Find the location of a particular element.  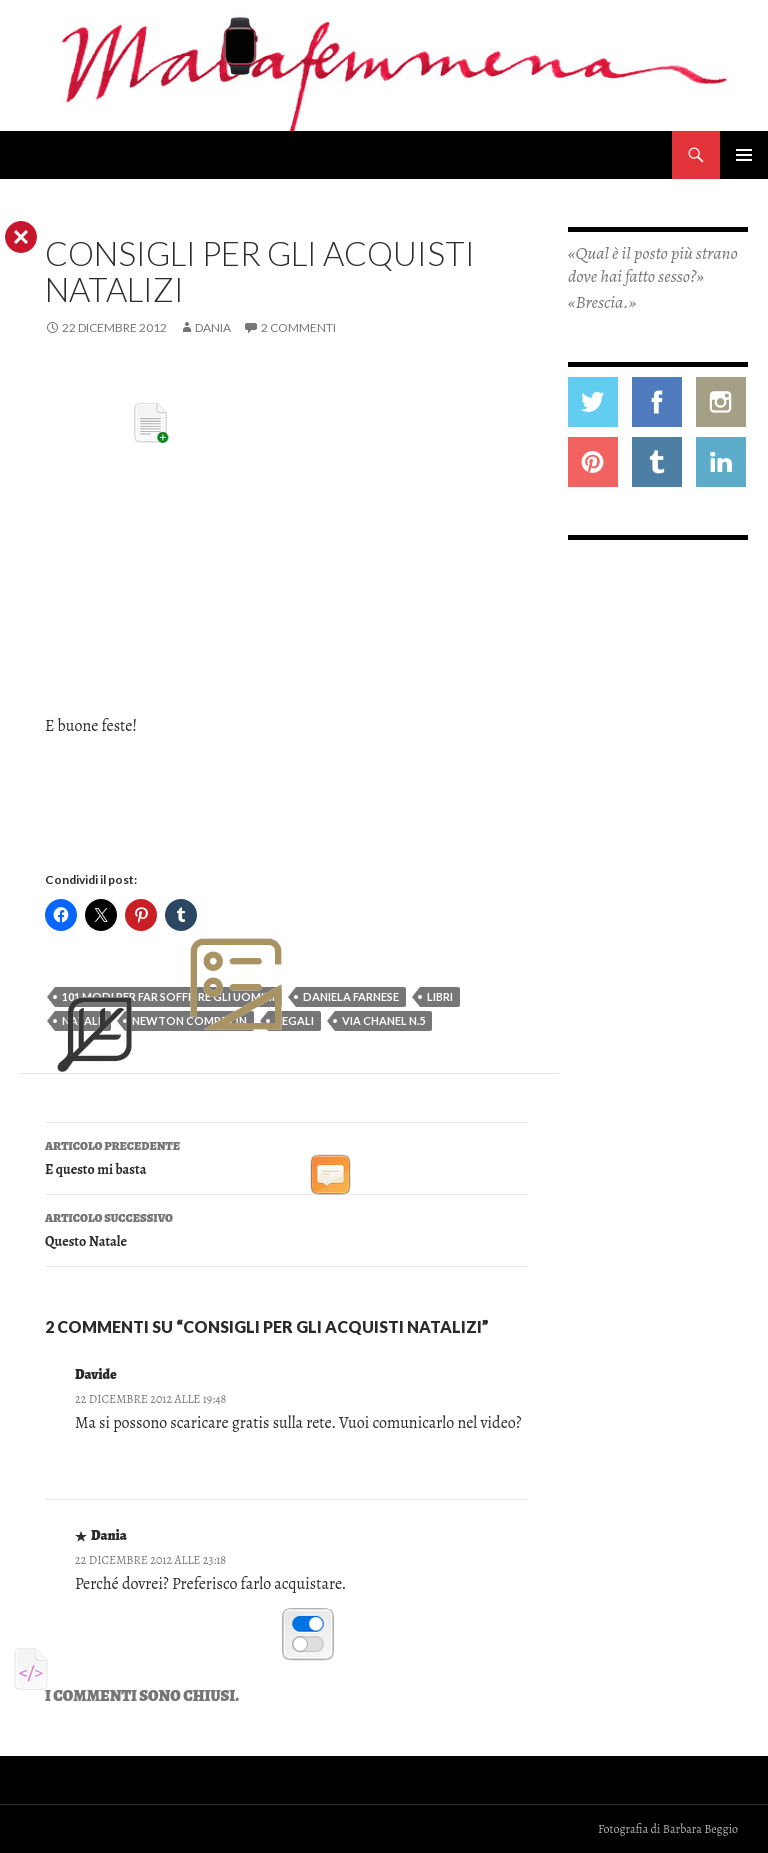

open system tweaks or settings customization is located at coordinates (308, 1634).